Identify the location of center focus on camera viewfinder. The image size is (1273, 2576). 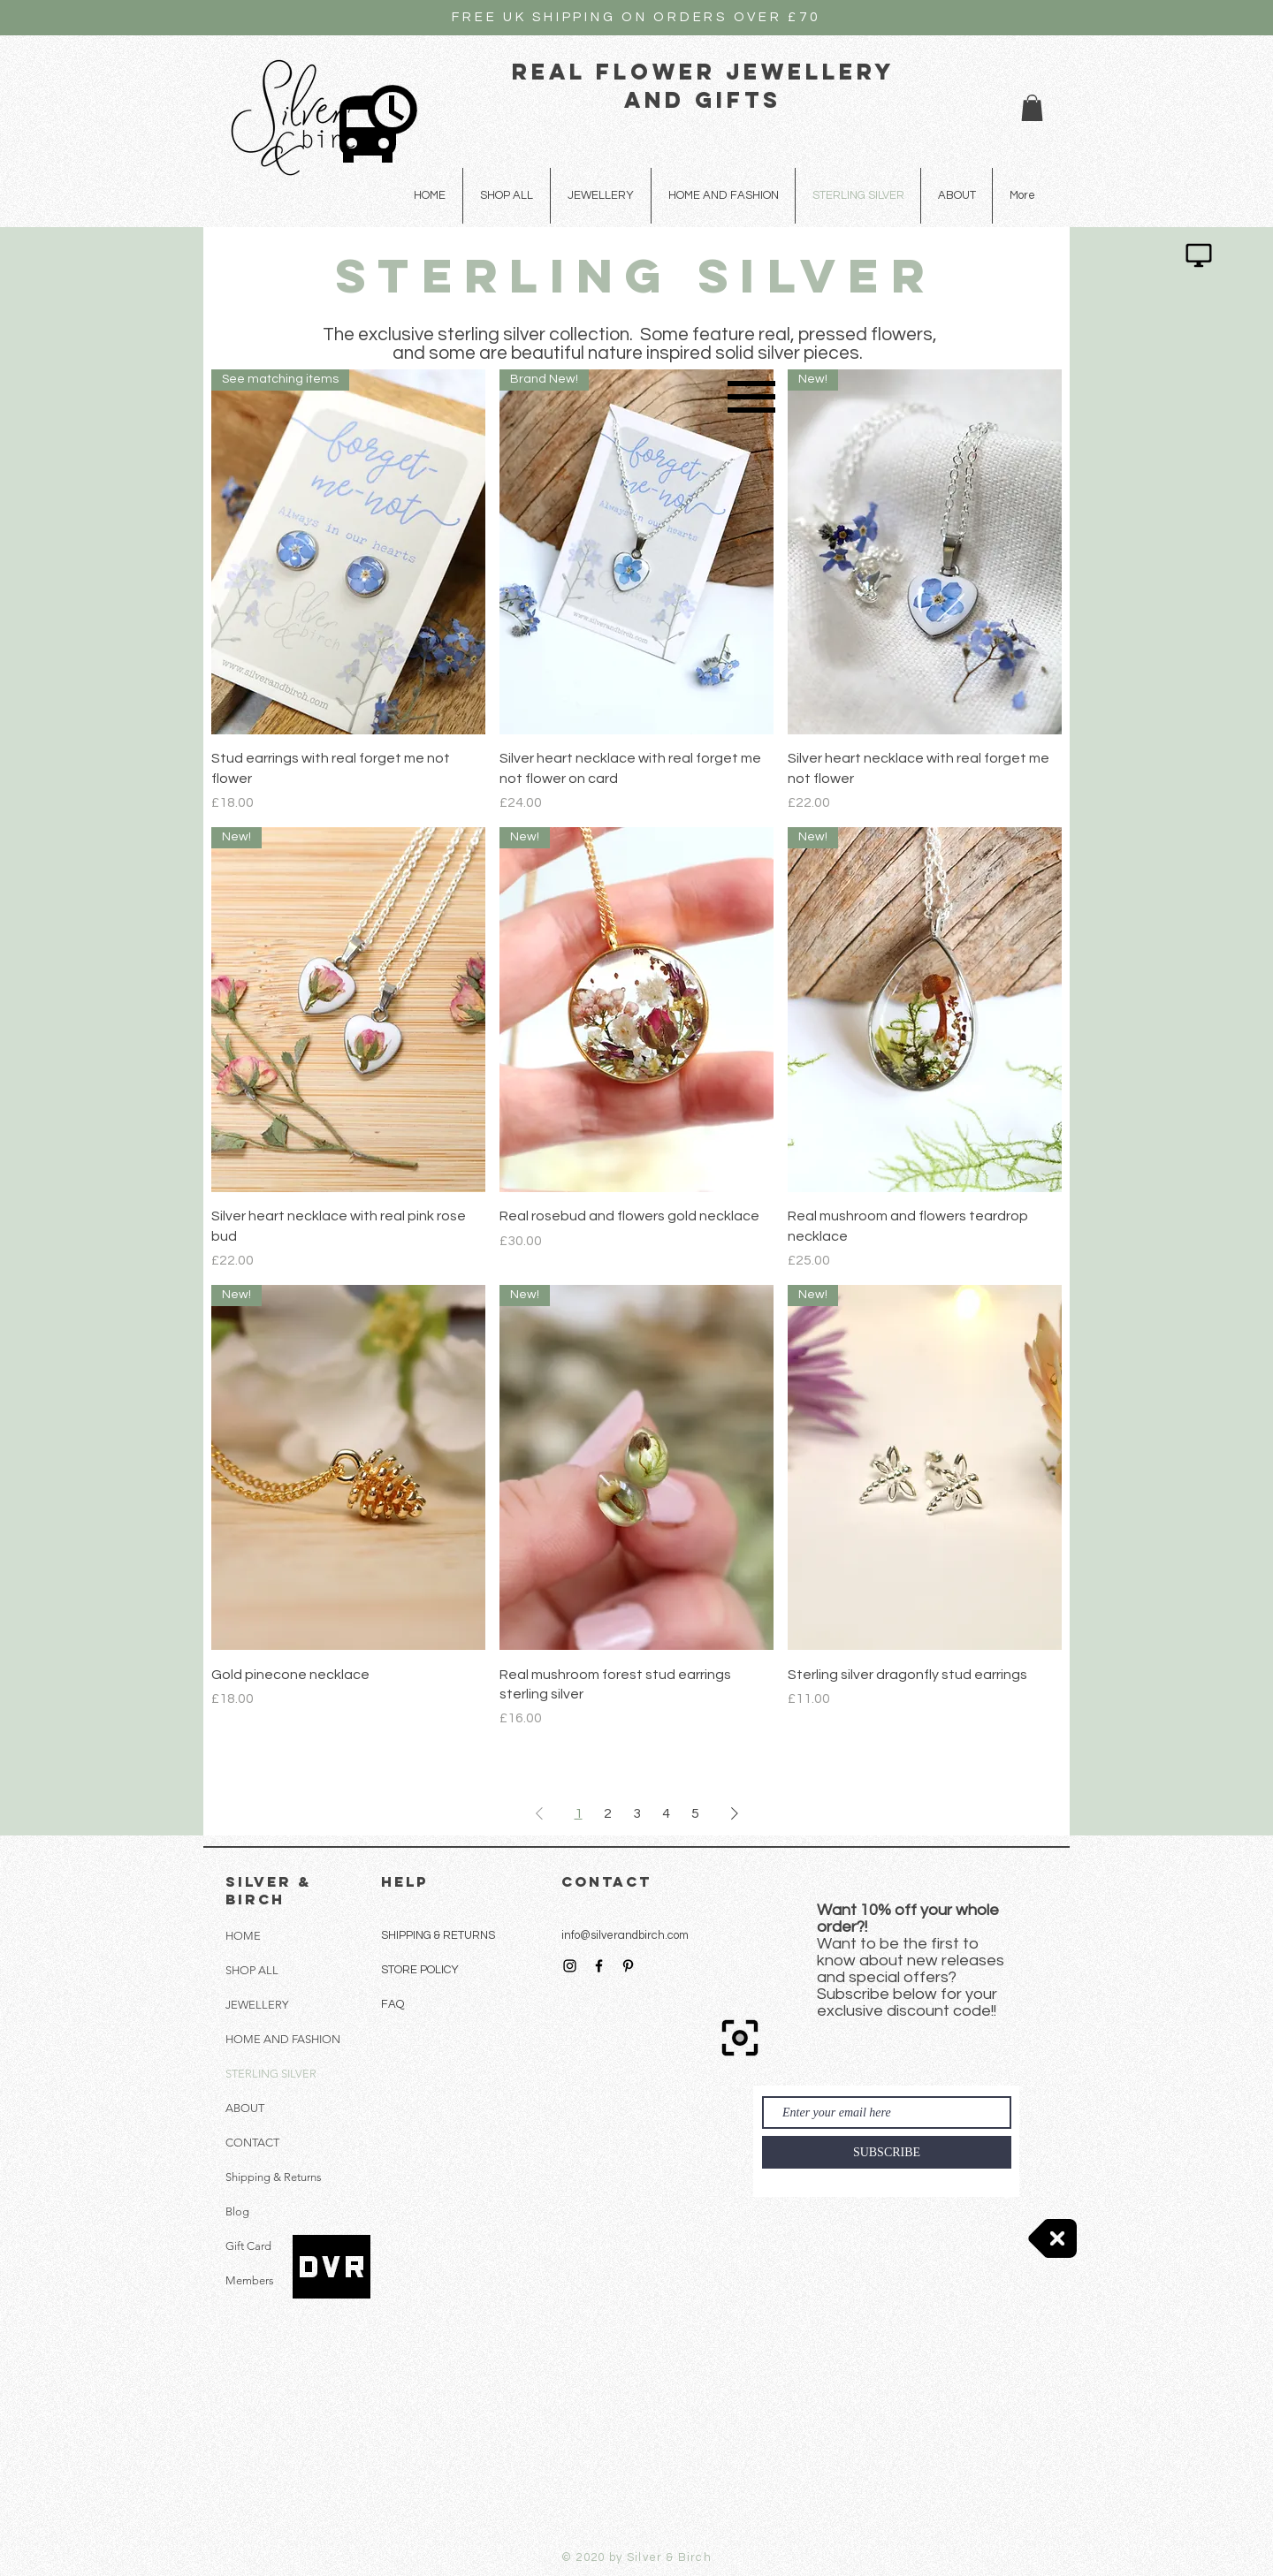
(740, 2038).